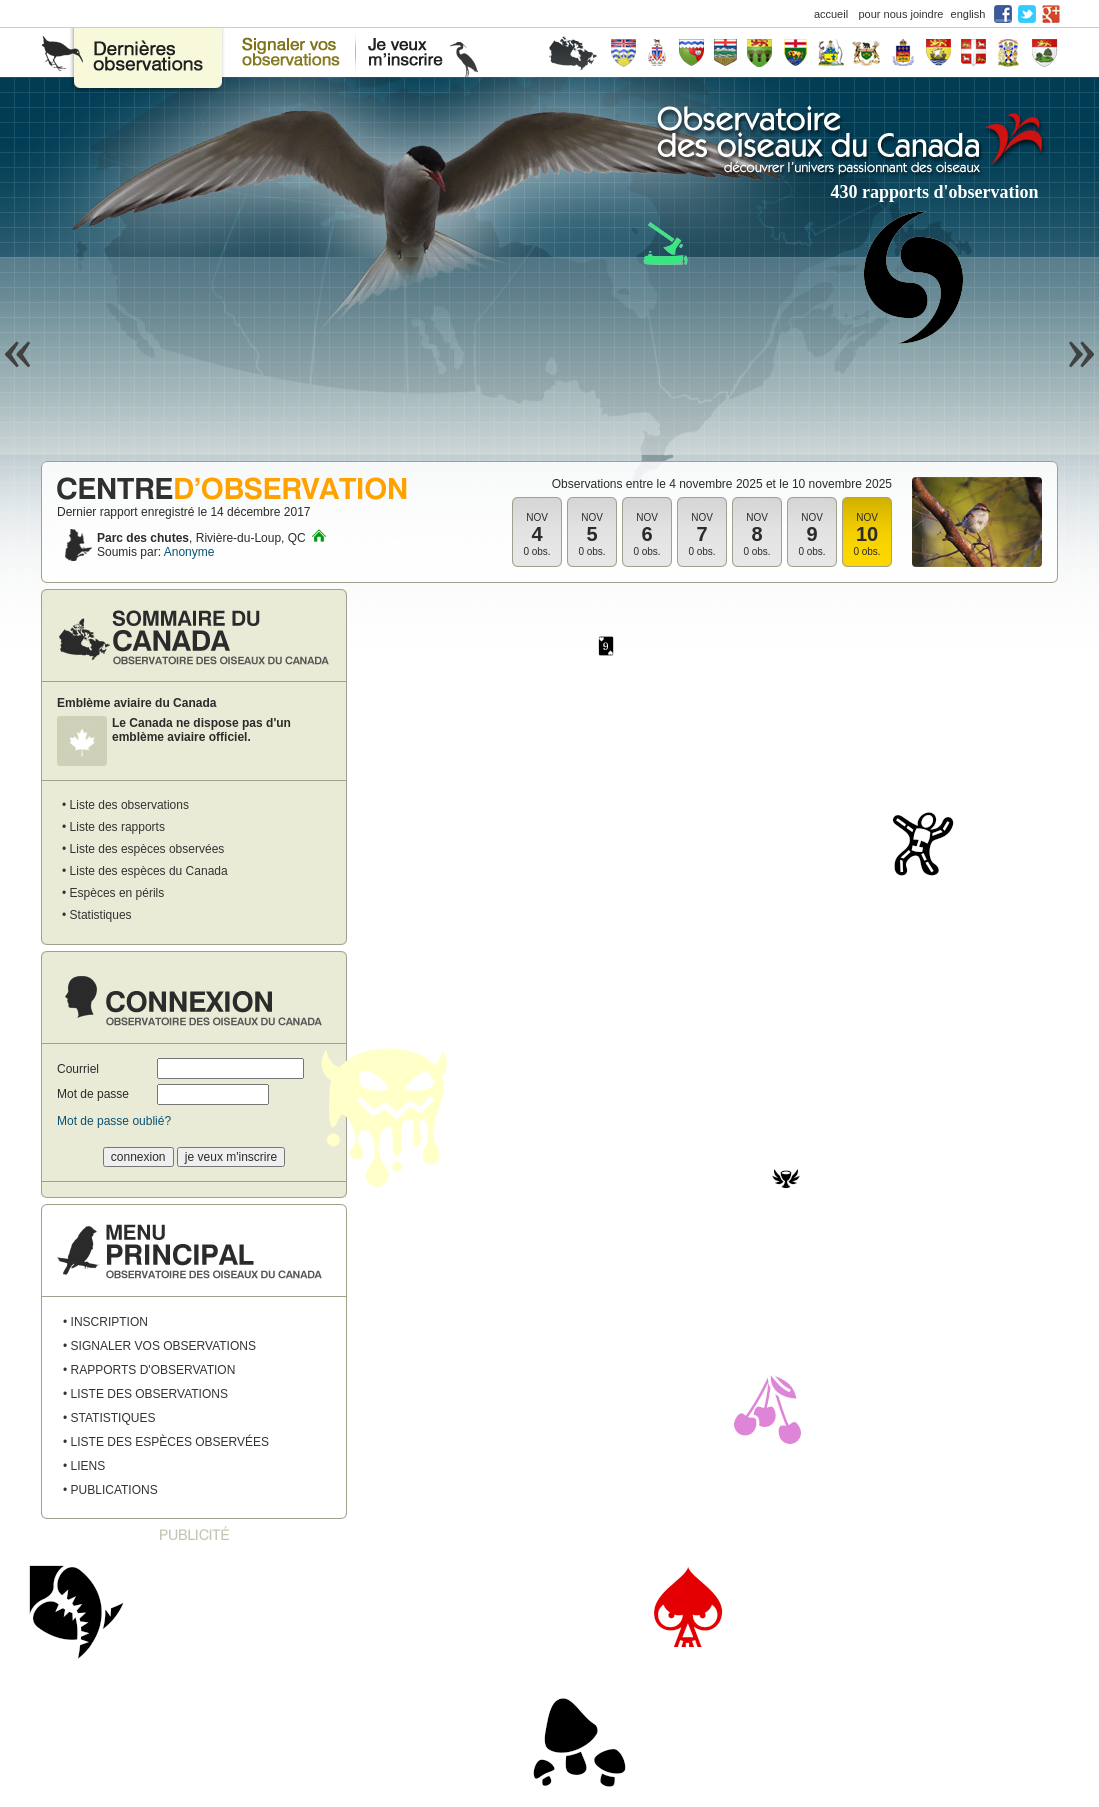 Image resolution: width=1099 pixels, height=1807 pixels. Describe the element at coordinates (76, 1612) in the screenshot. I see `initiate a claw attack or slash ability` at that location.